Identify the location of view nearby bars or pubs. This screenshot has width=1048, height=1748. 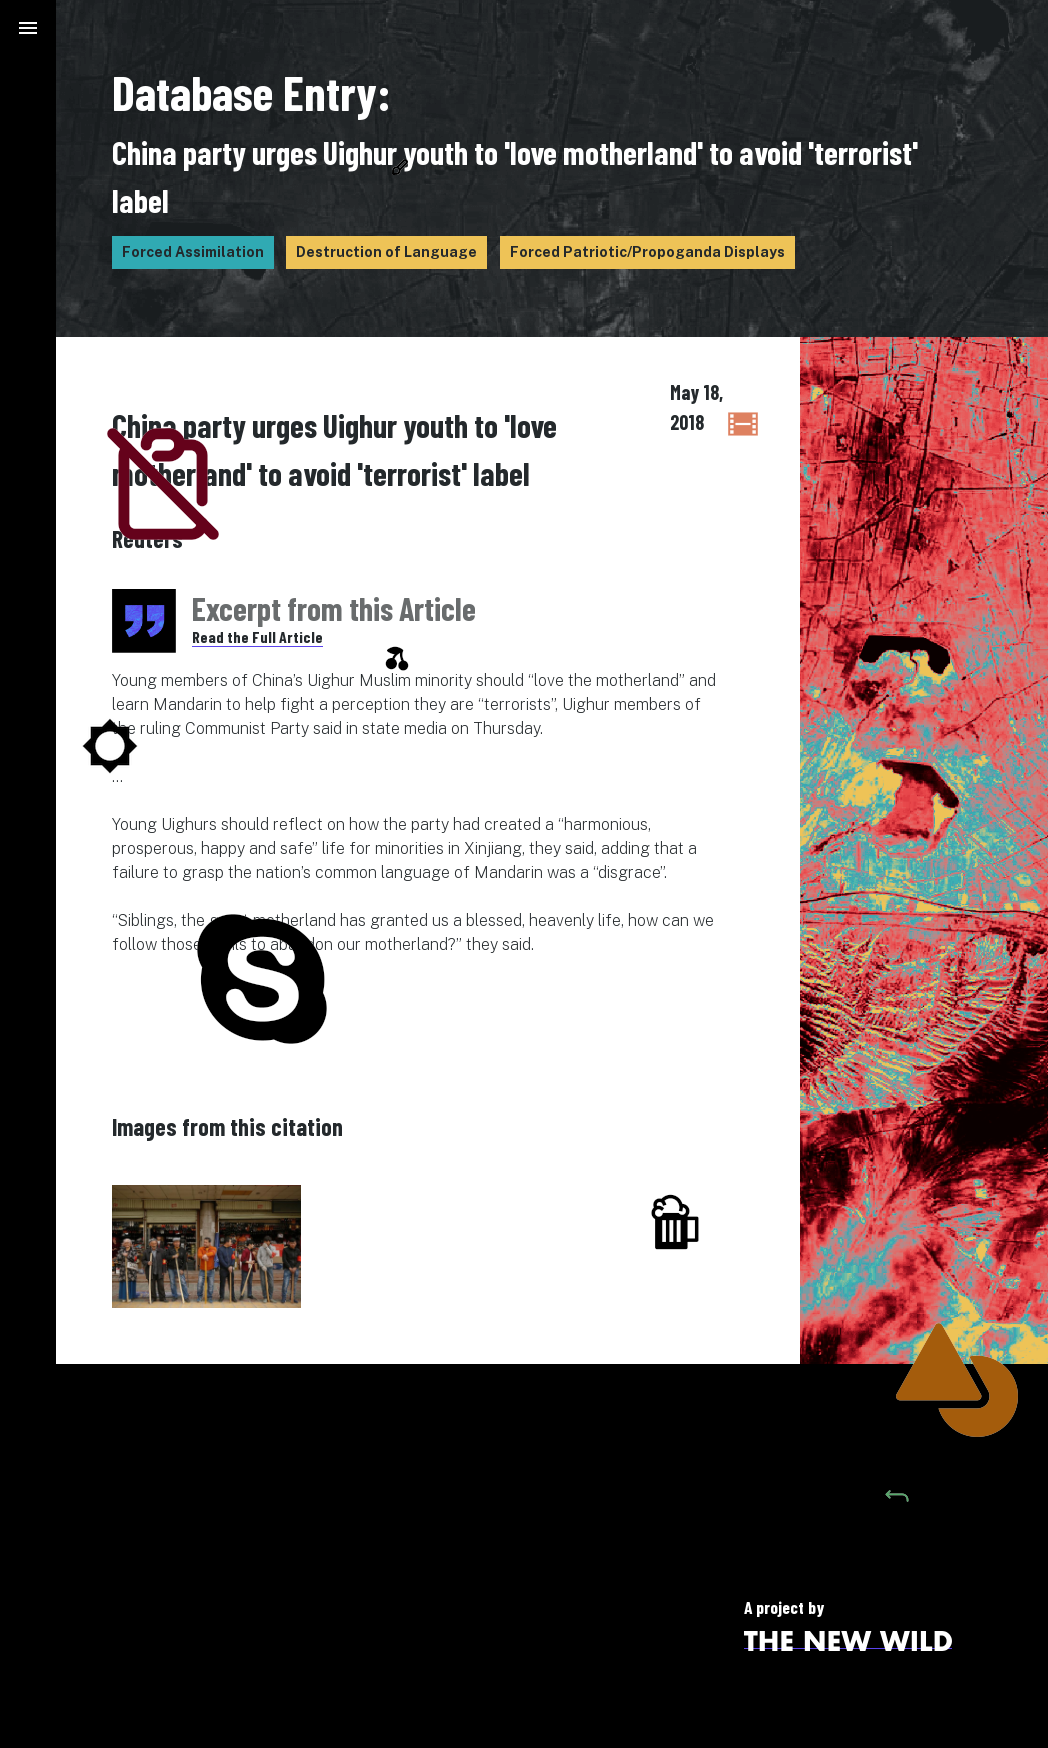
(675, 1222).